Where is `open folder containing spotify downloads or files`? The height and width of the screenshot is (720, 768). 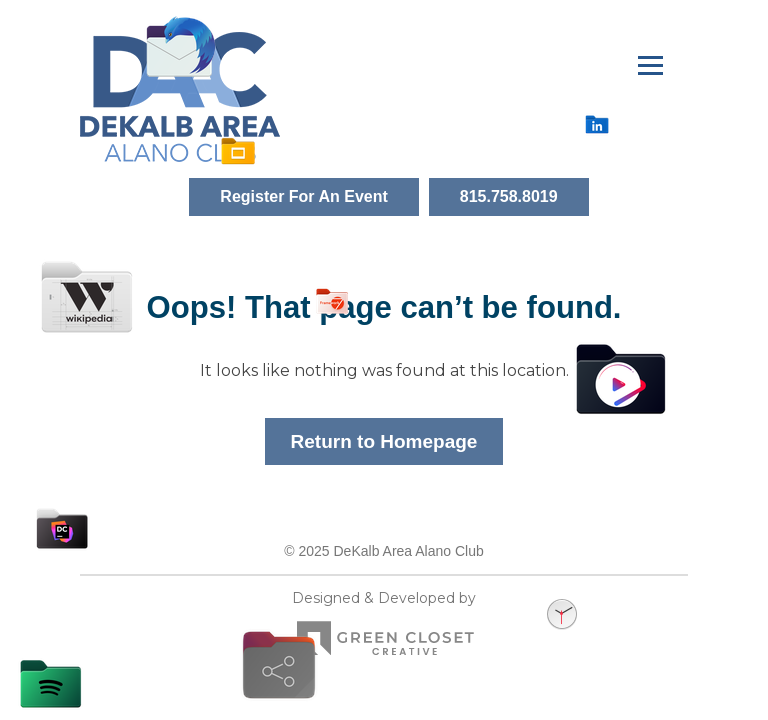
open folder containing spotify downloads or files is located at coordinates (50, 685).